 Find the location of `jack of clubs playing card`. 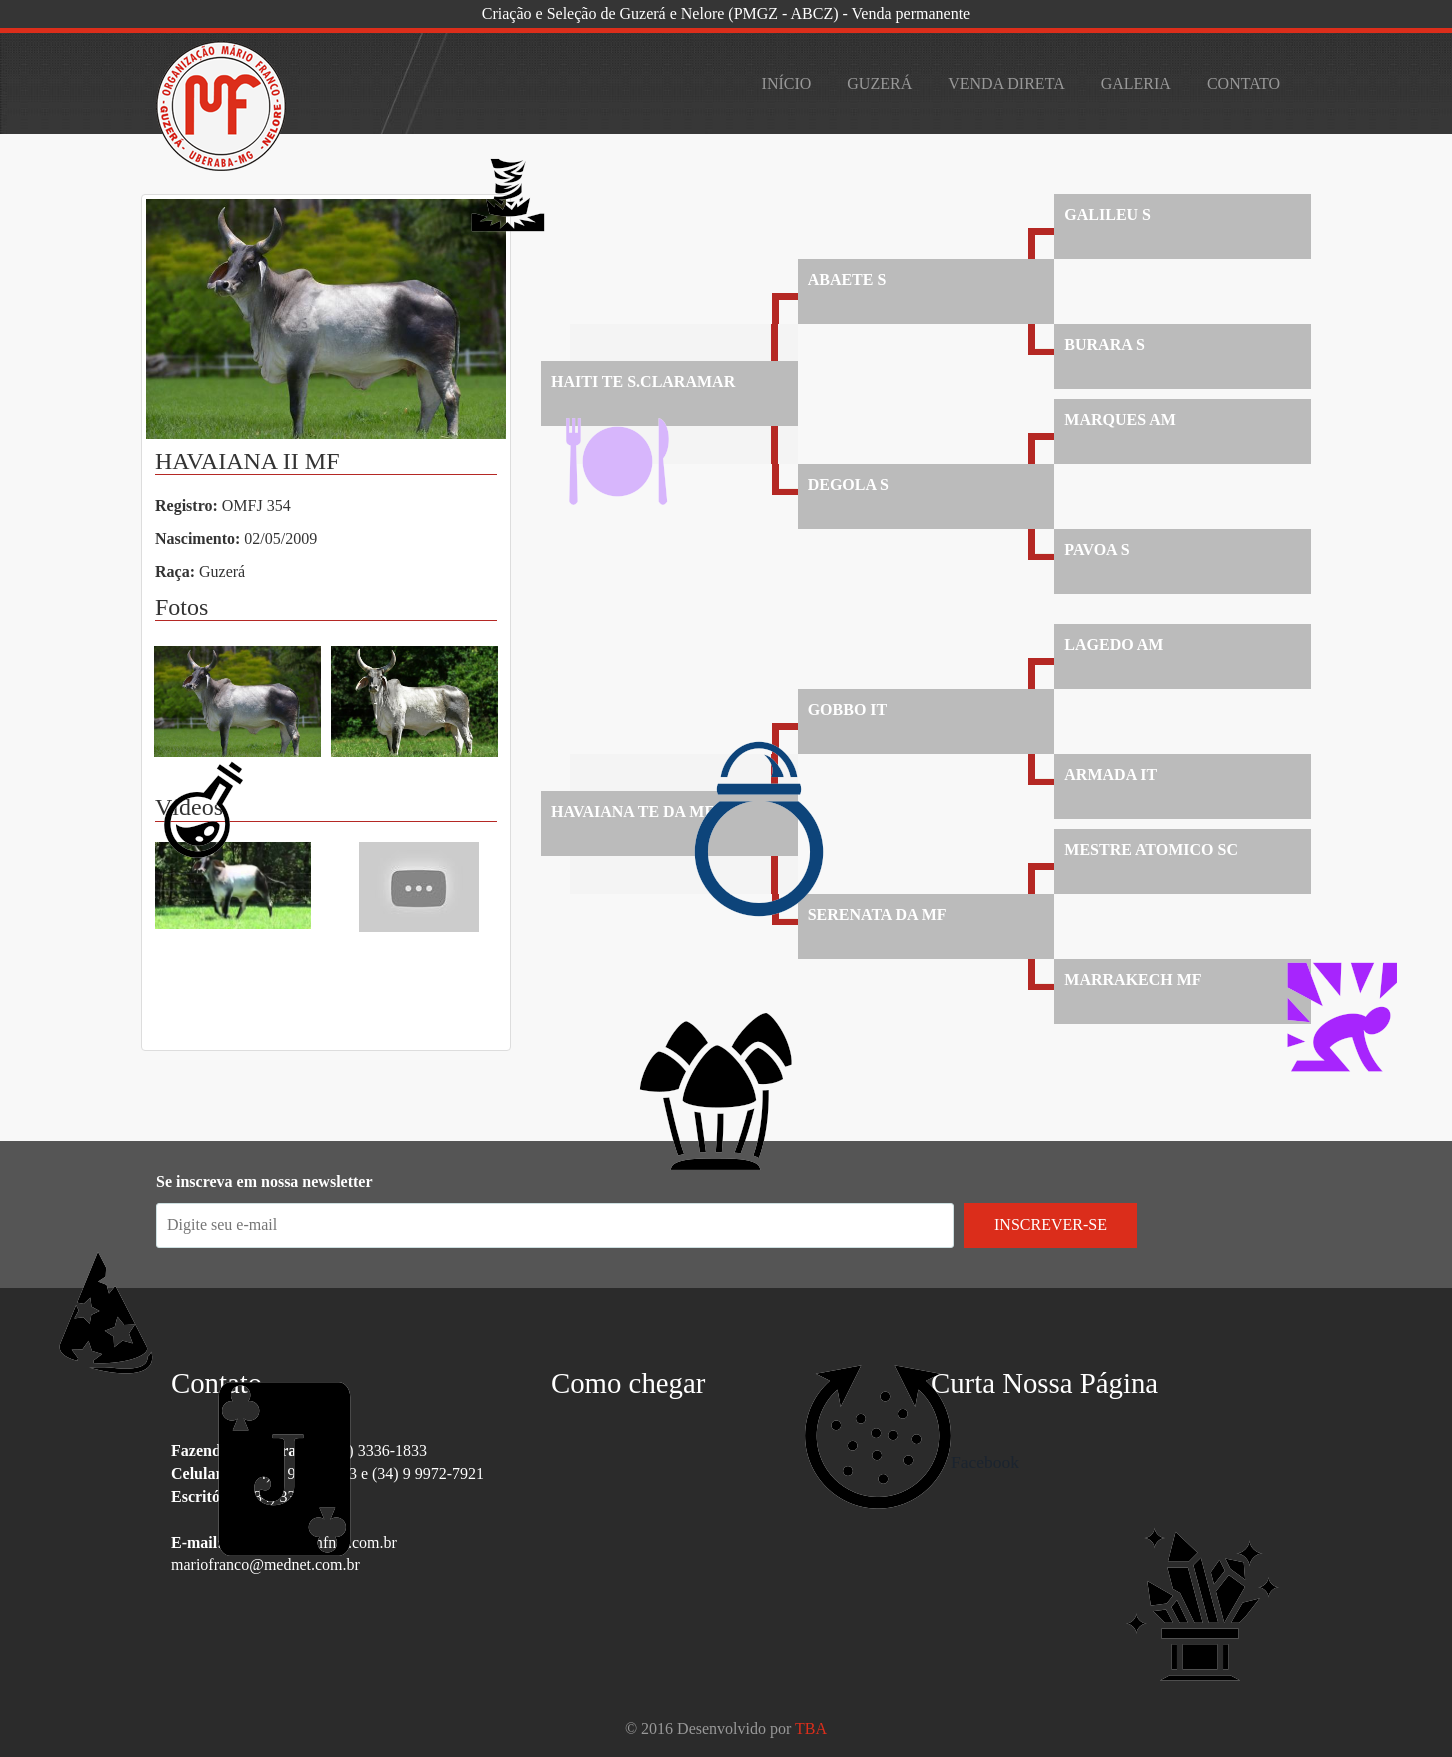

jack of clubs playing card is located at coordinates (284, 1469).